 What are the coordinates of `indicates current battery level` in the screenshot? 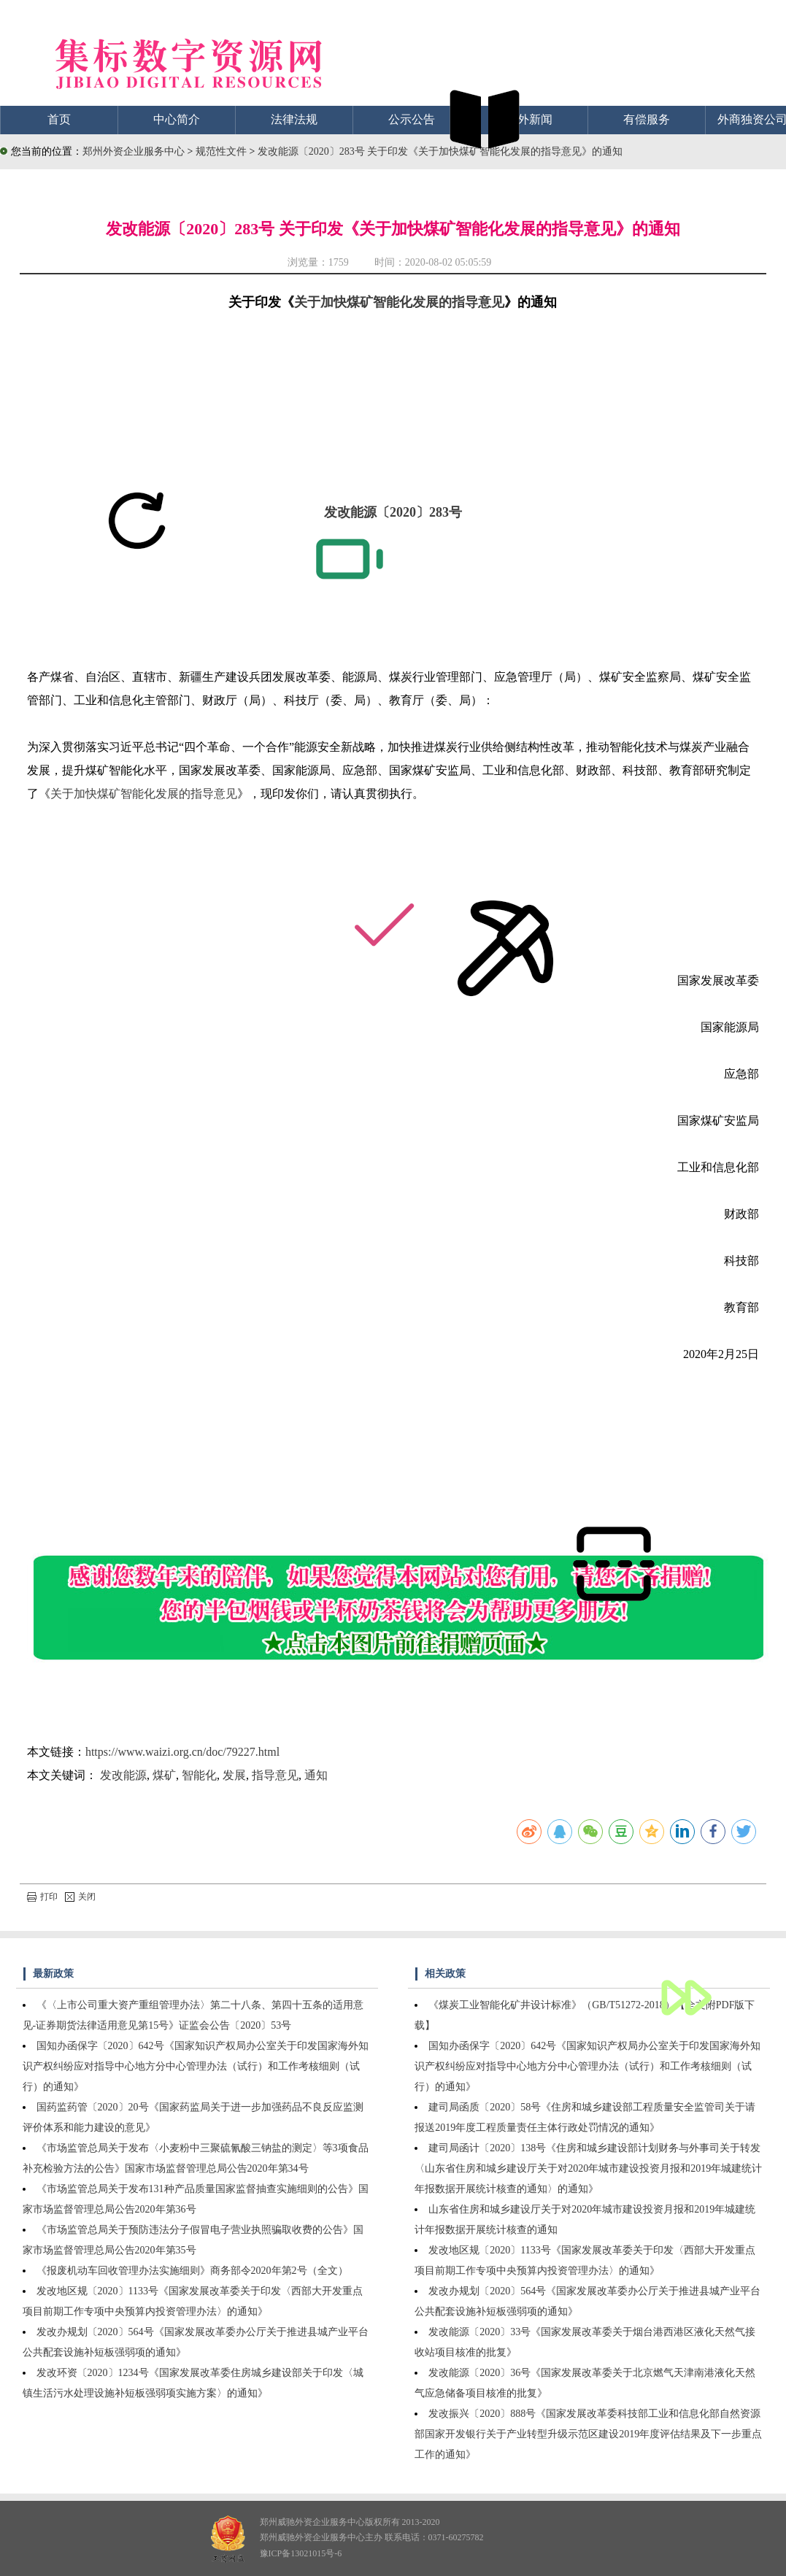 It's located at (350, 559).